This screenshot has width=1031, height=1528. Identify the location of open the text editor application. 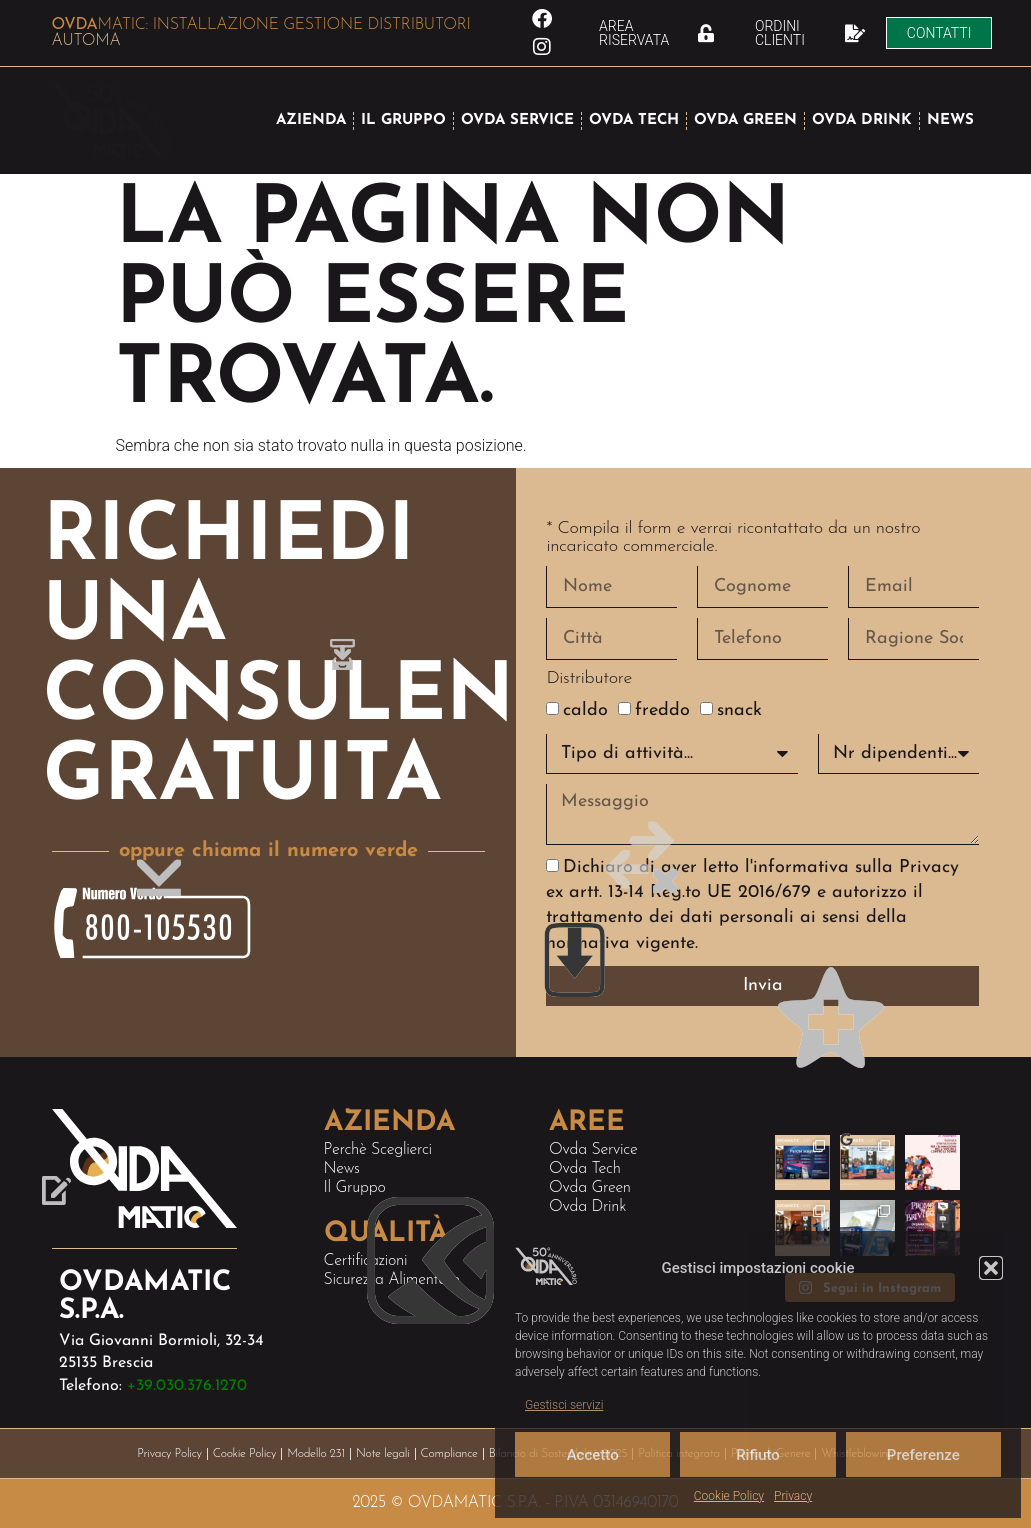
(56, 1190).